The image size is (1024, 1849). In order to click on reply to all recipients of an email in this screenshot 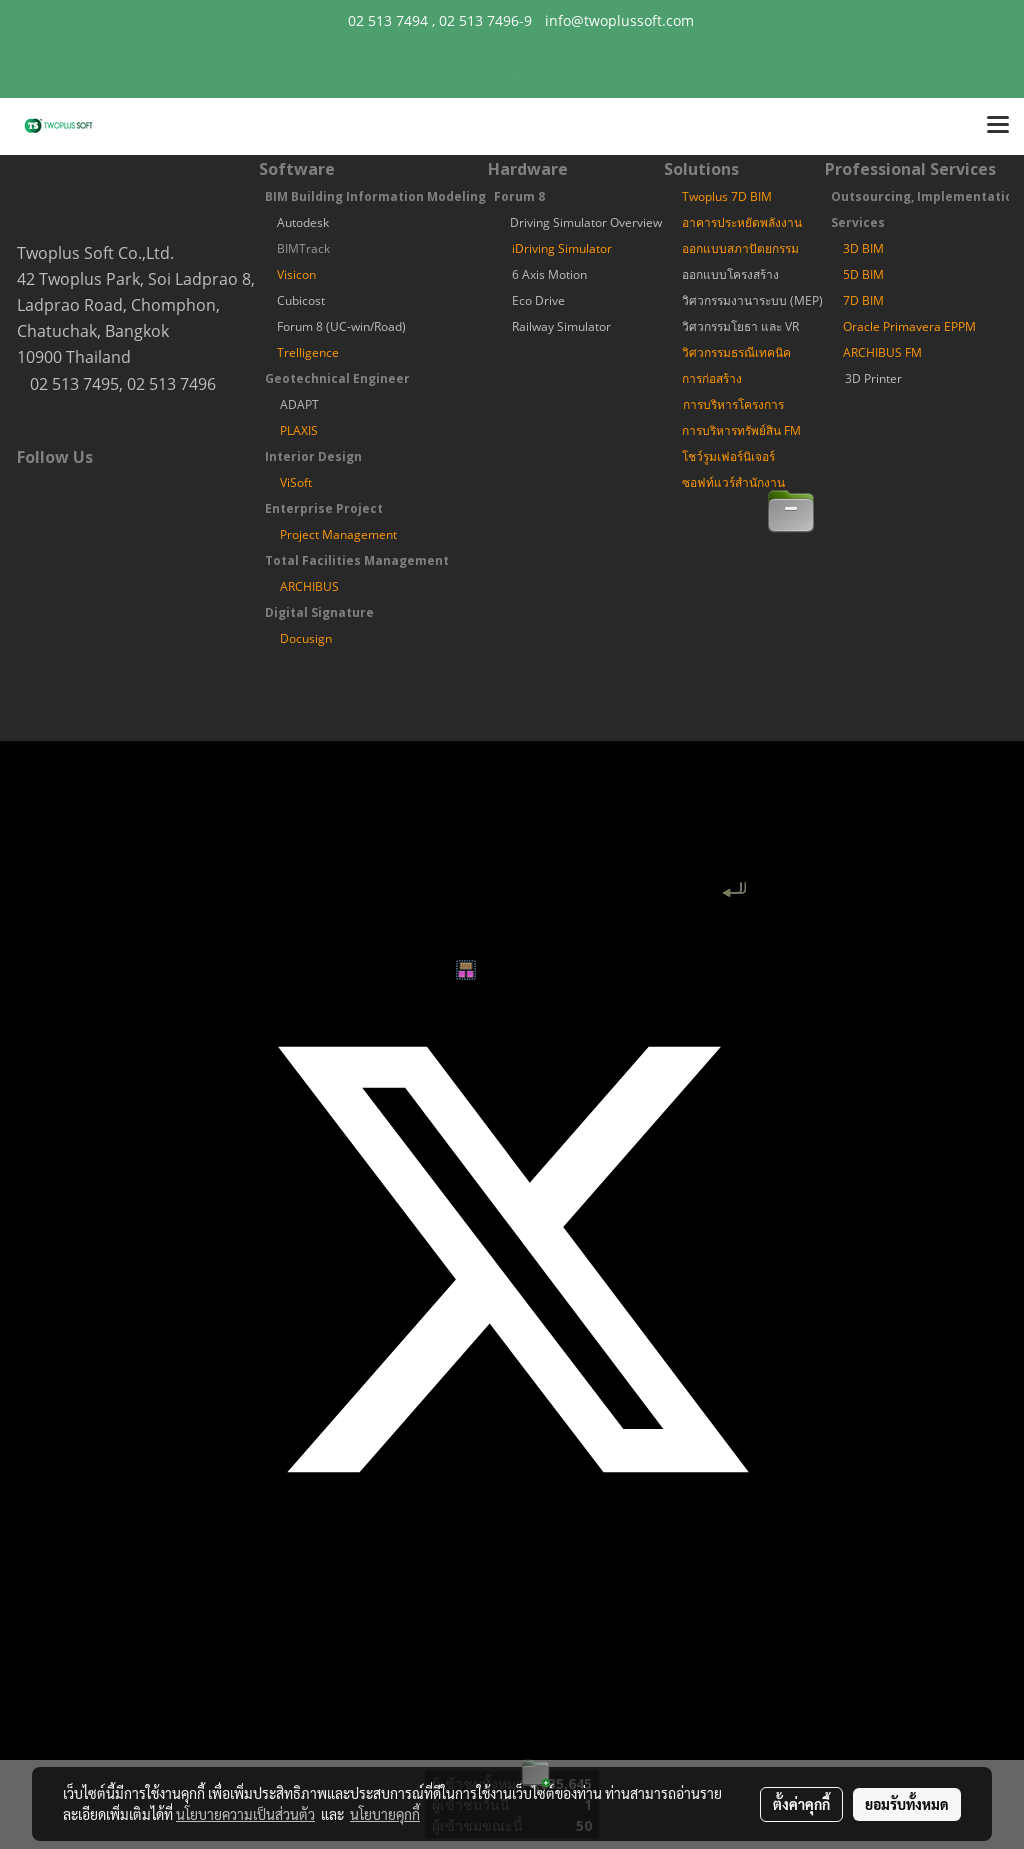, I will do `click(734, 888)`.